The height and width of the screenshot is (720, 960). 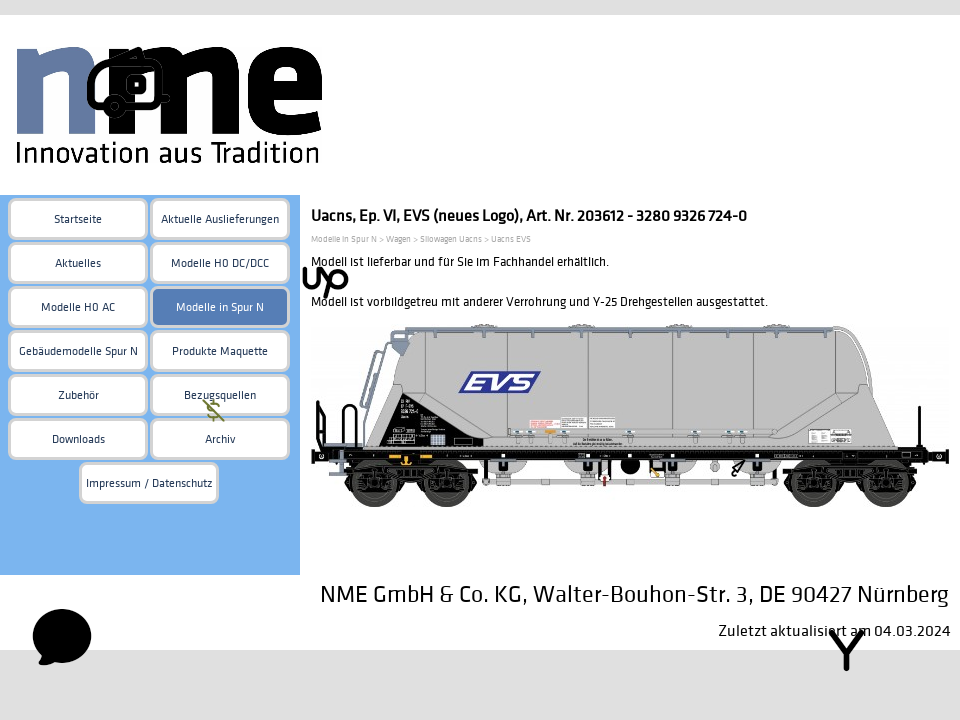 What do you see at coordinates (62, 636) in the screenshot?
I see `open chat or messaging` at bounding box center [62, 636].